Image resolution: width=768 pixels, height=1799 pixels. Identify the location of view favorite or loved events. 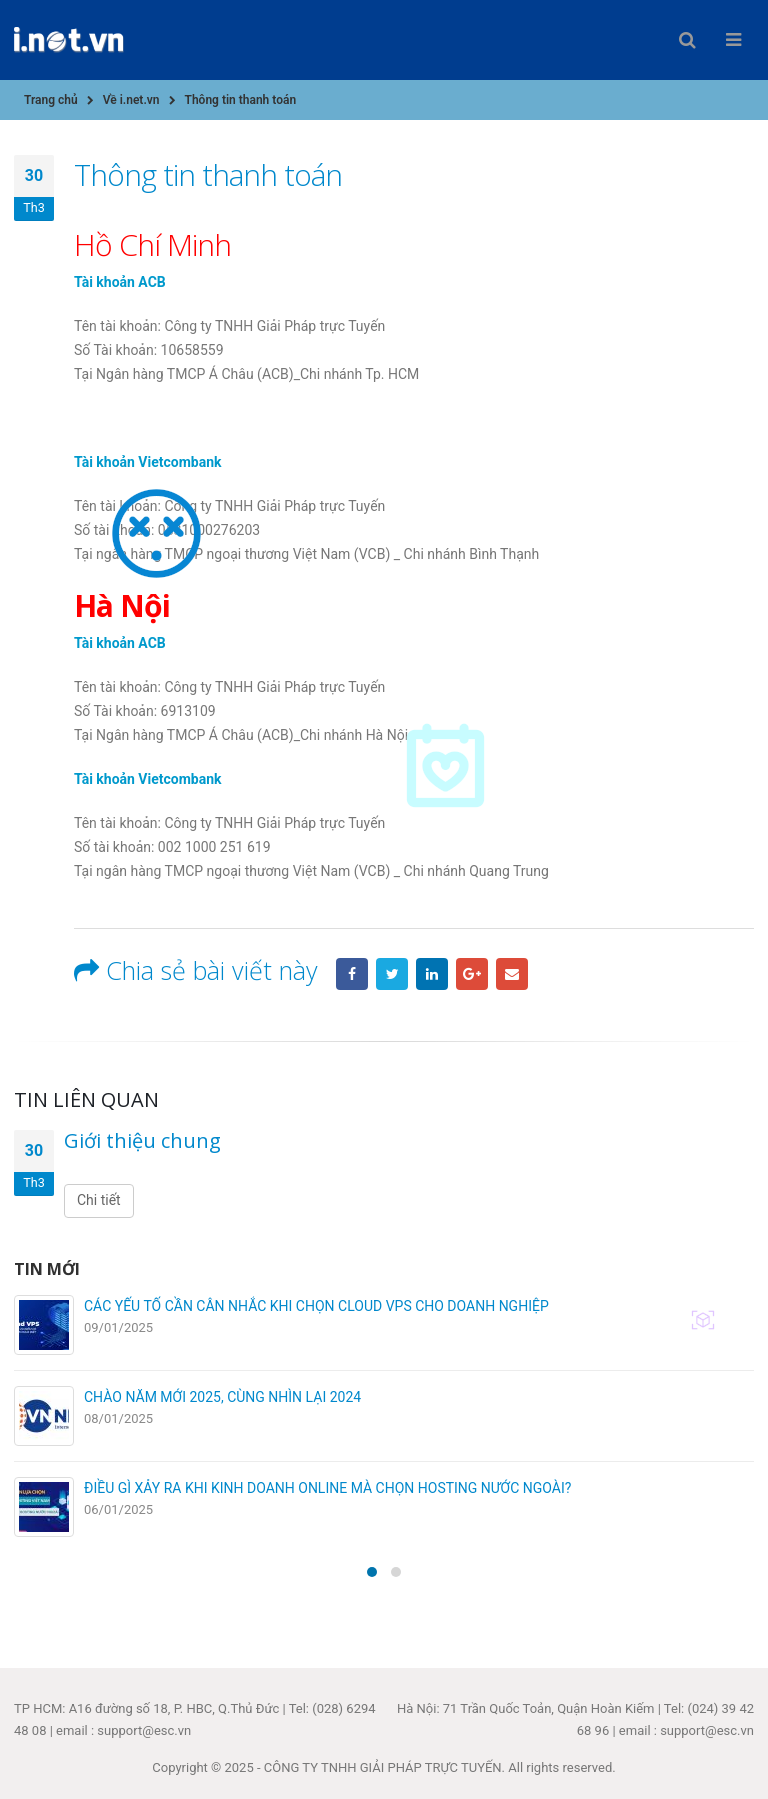
(445, 768).